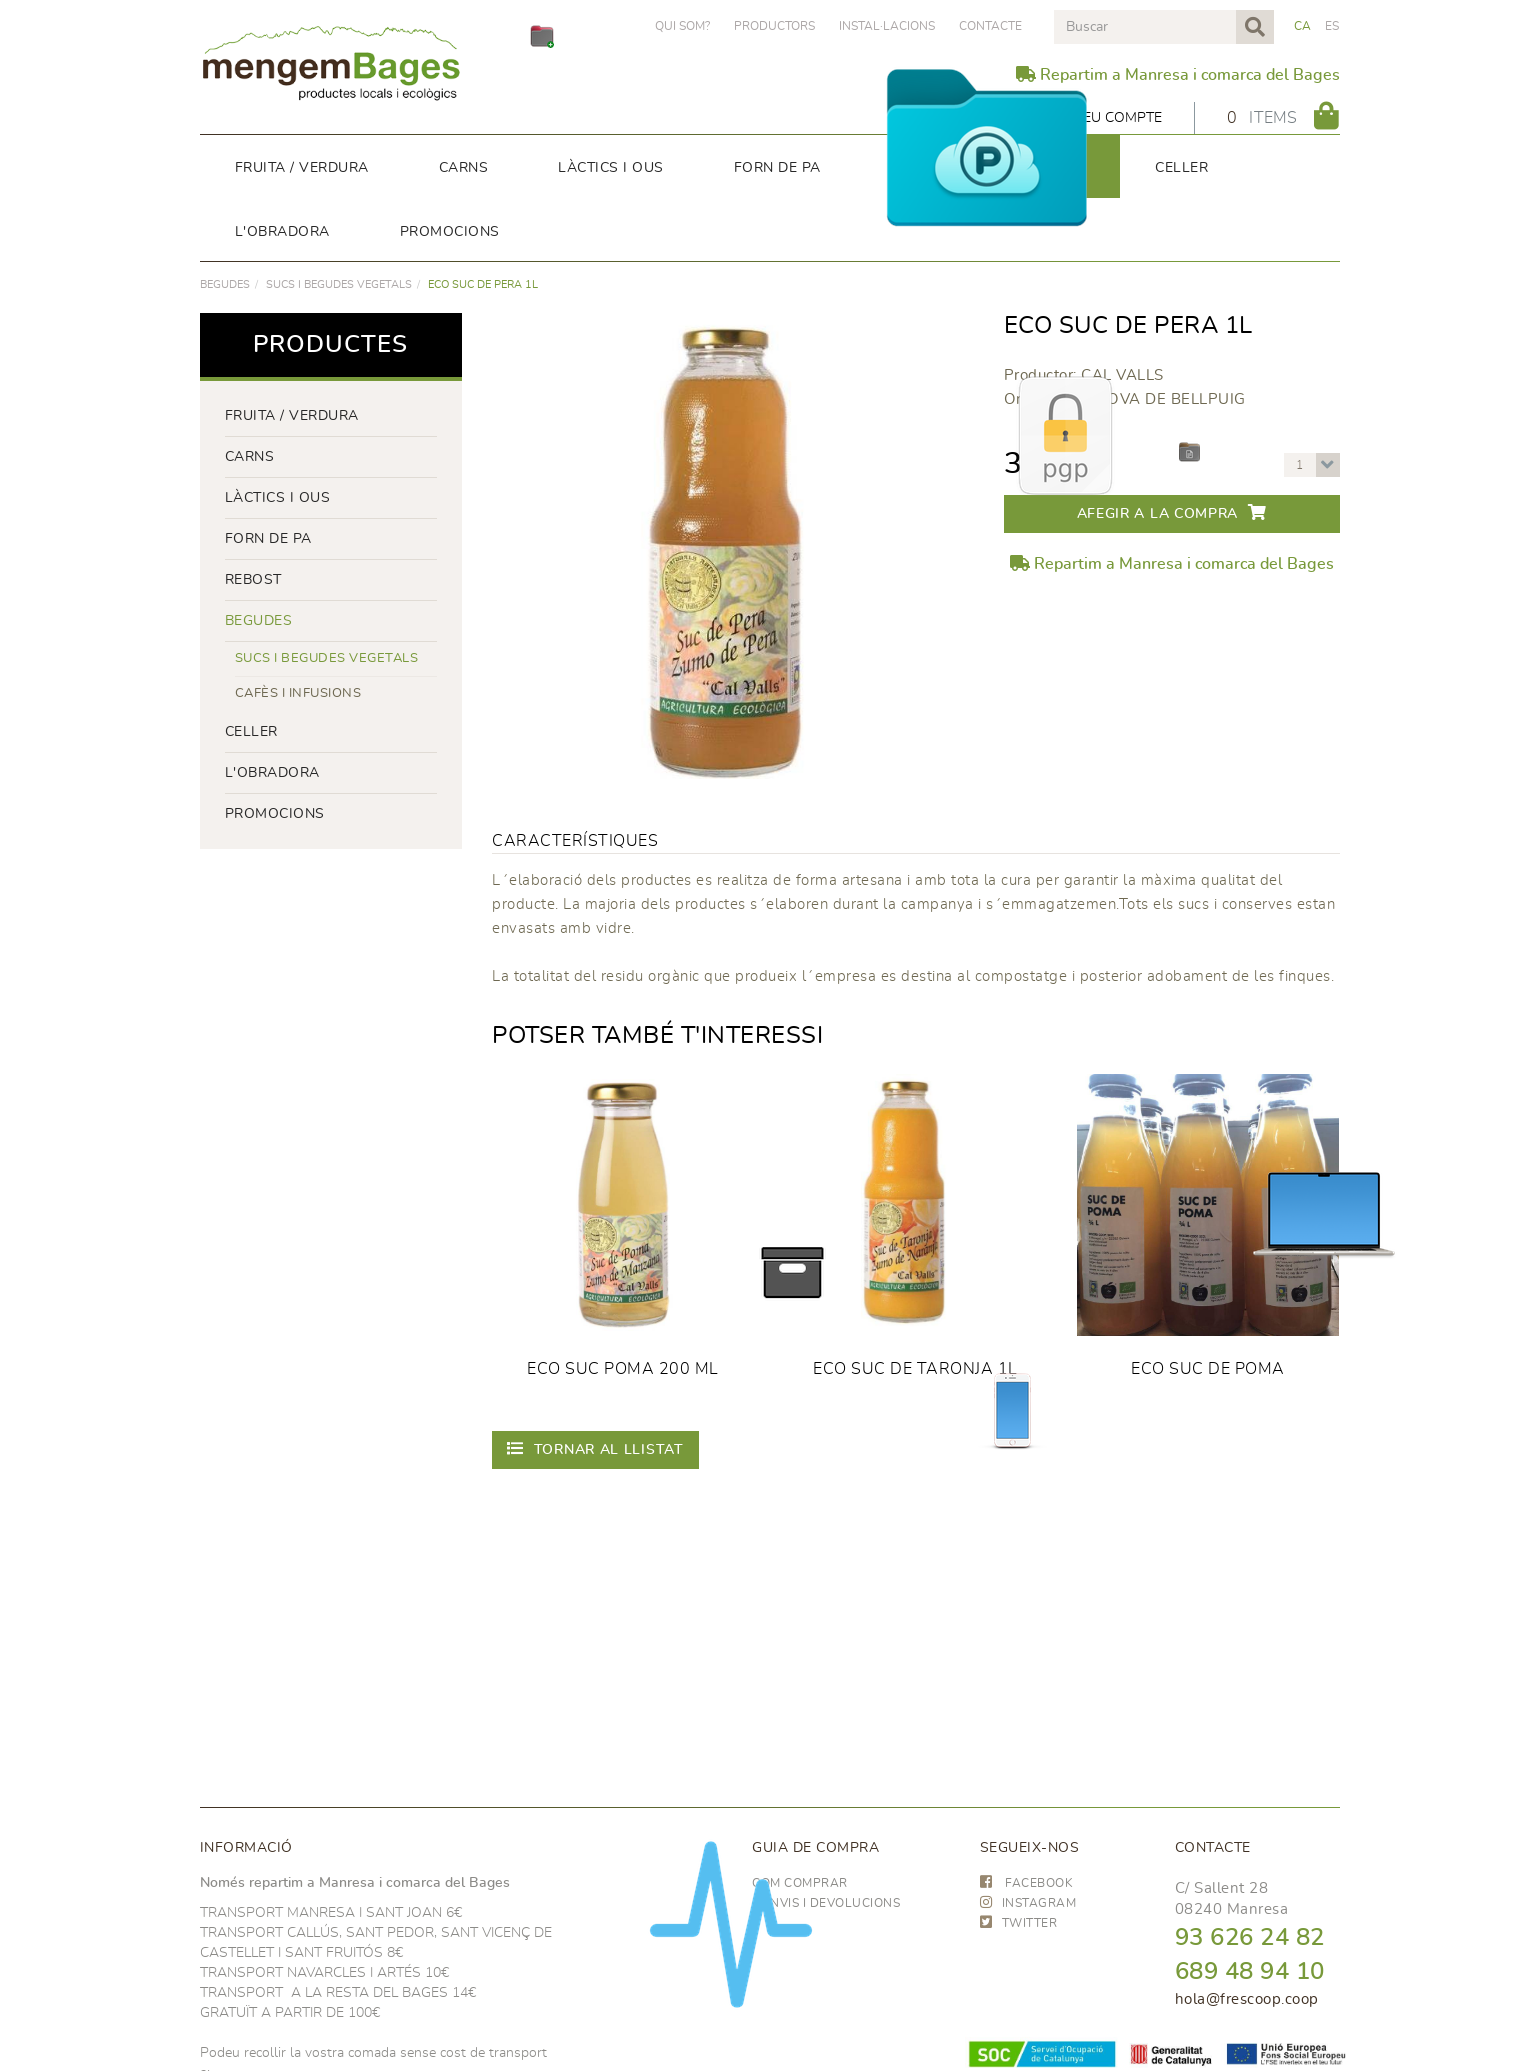 The width and height of the screenshot is (1539, 2071). I want to click on create a new folder, so click(542, 36).